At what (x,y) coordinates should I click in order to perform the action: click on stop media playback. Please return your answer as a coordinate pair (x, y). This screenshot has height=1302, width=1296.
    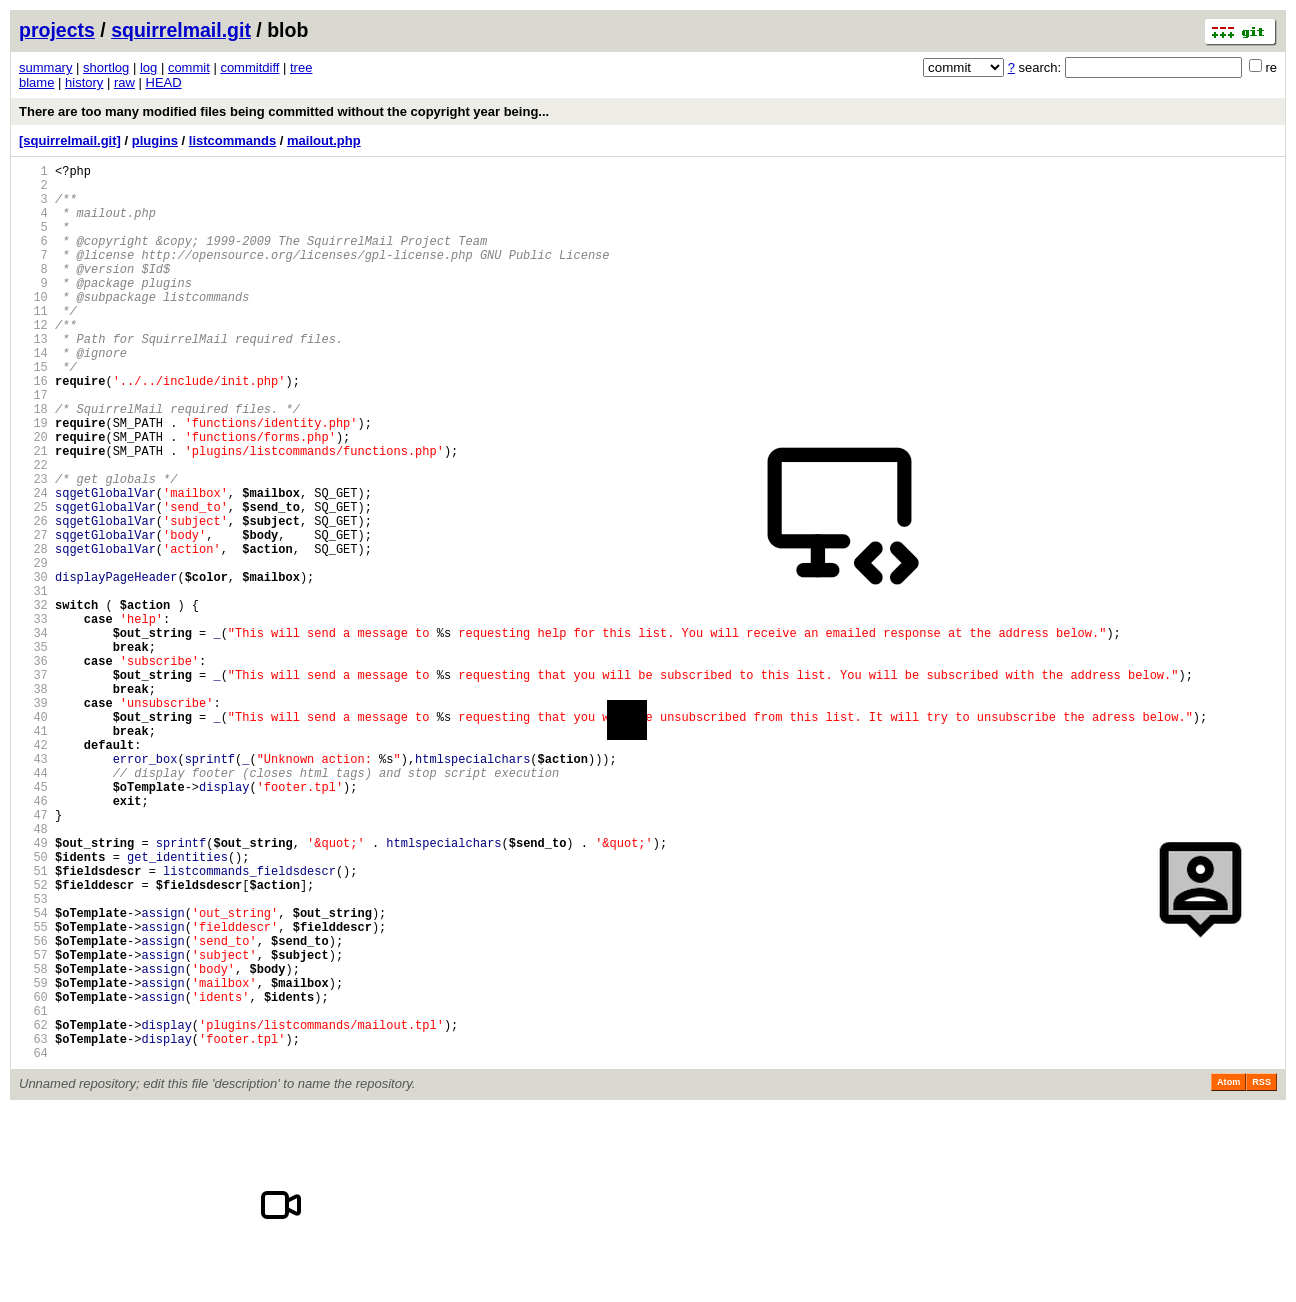
    Looking at the image, I should click on (627, 720).